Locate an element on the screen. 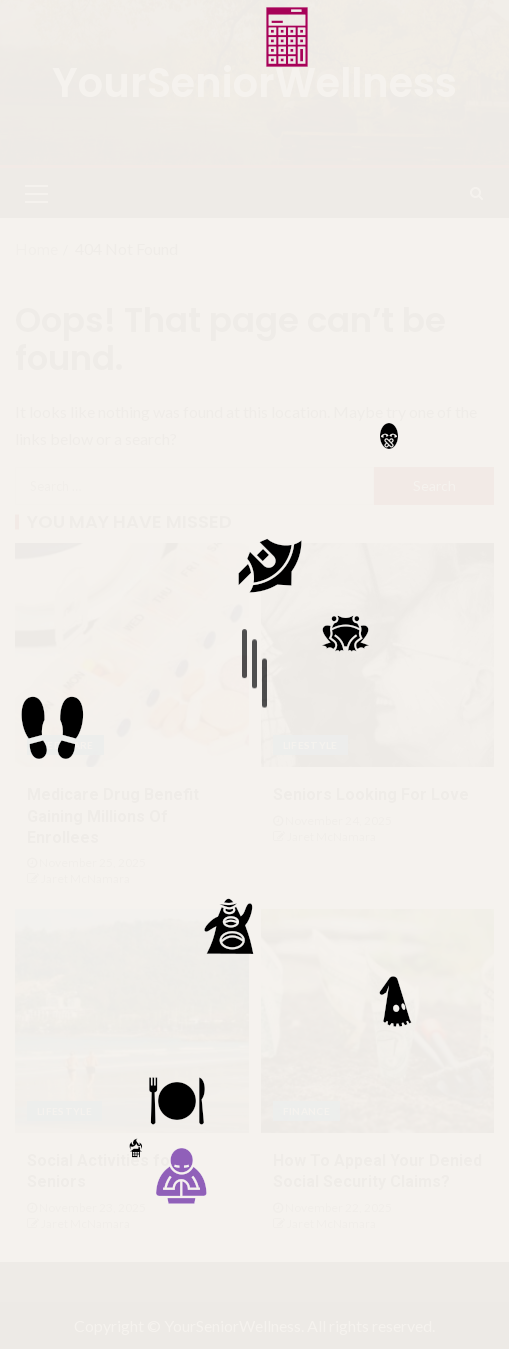 The image size is (509, 1349). icon representing a tentacle creature or monster in a game is located at coordinates (229, 925).